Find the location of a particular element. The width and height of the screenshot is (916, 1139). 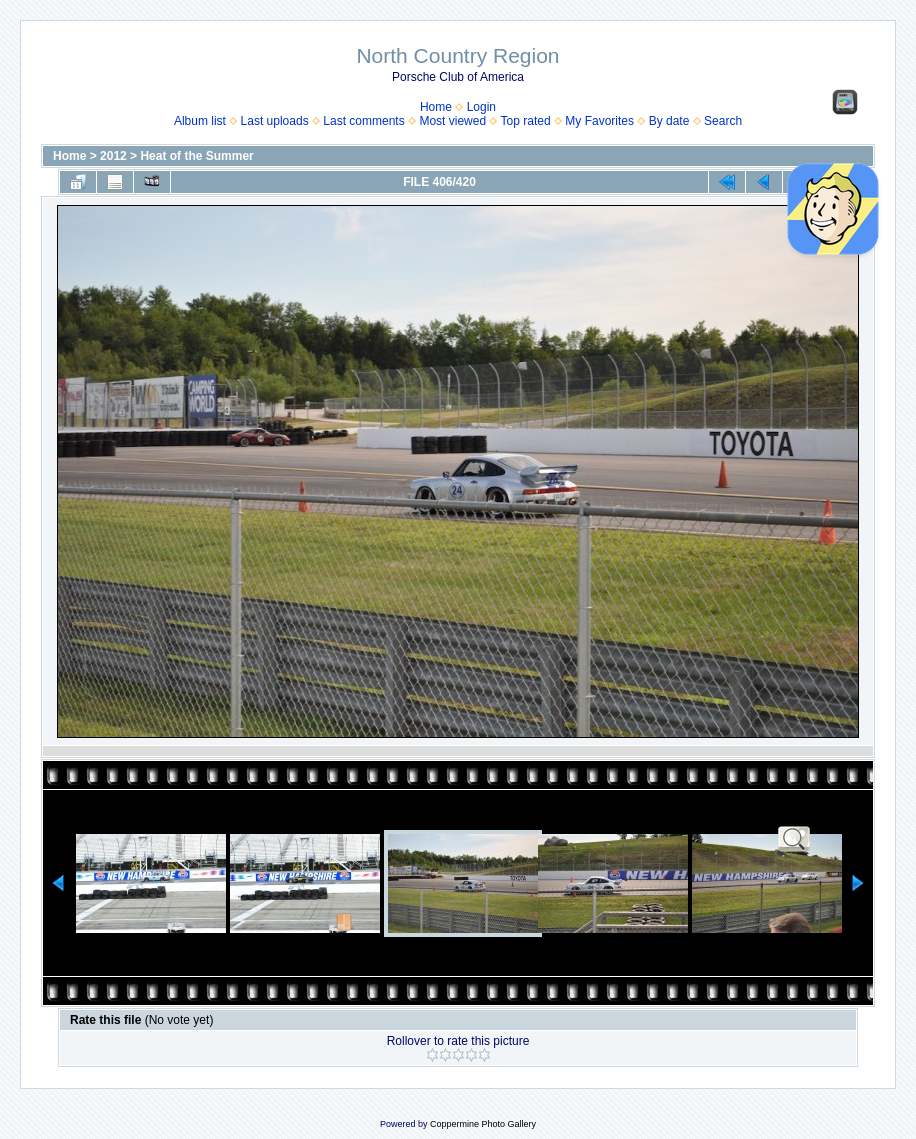

open disk usage analyzer is located at coordinates (845, 102).